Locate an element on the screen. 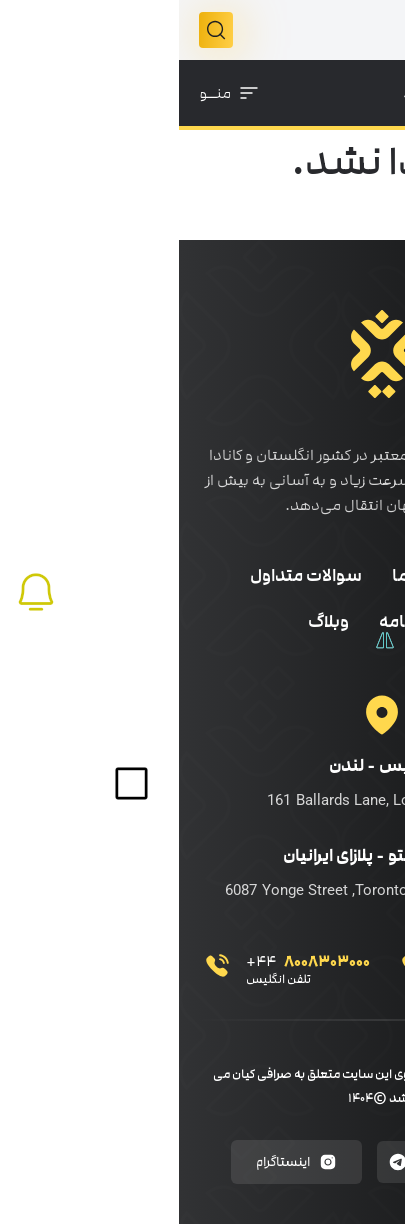  stop media playback is located at coordinates (131, 783).